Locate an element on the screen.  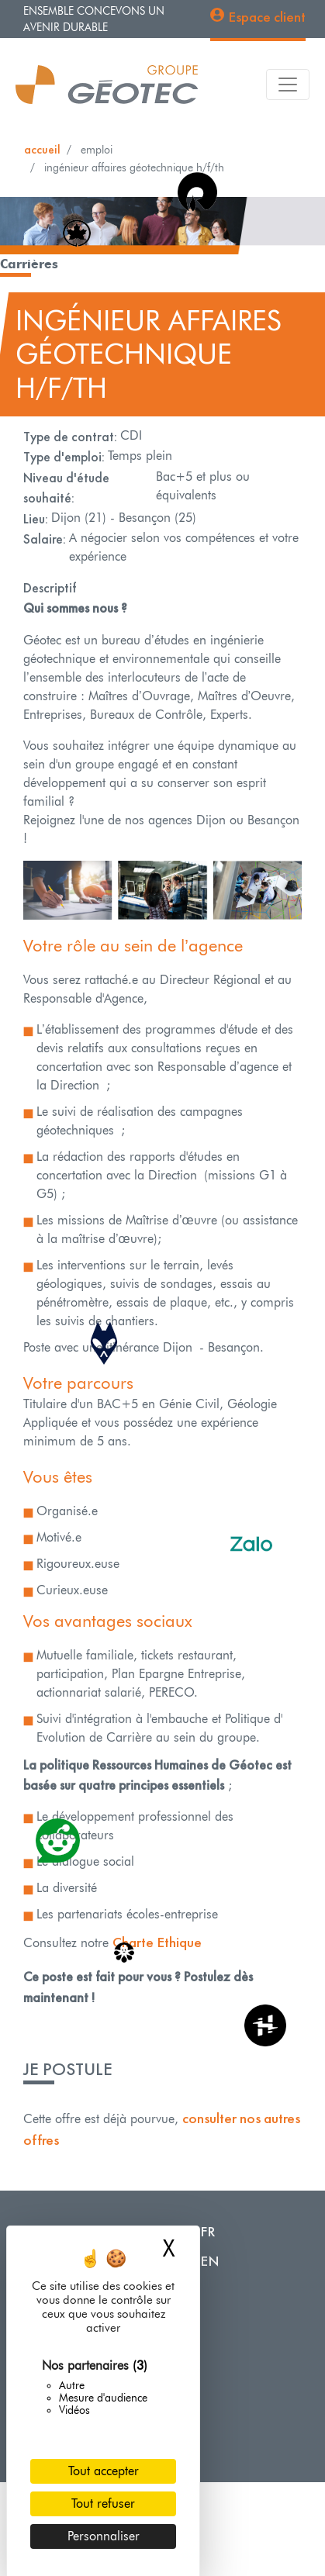
reliance industries limited company logo is located at coordinates (197, 192).